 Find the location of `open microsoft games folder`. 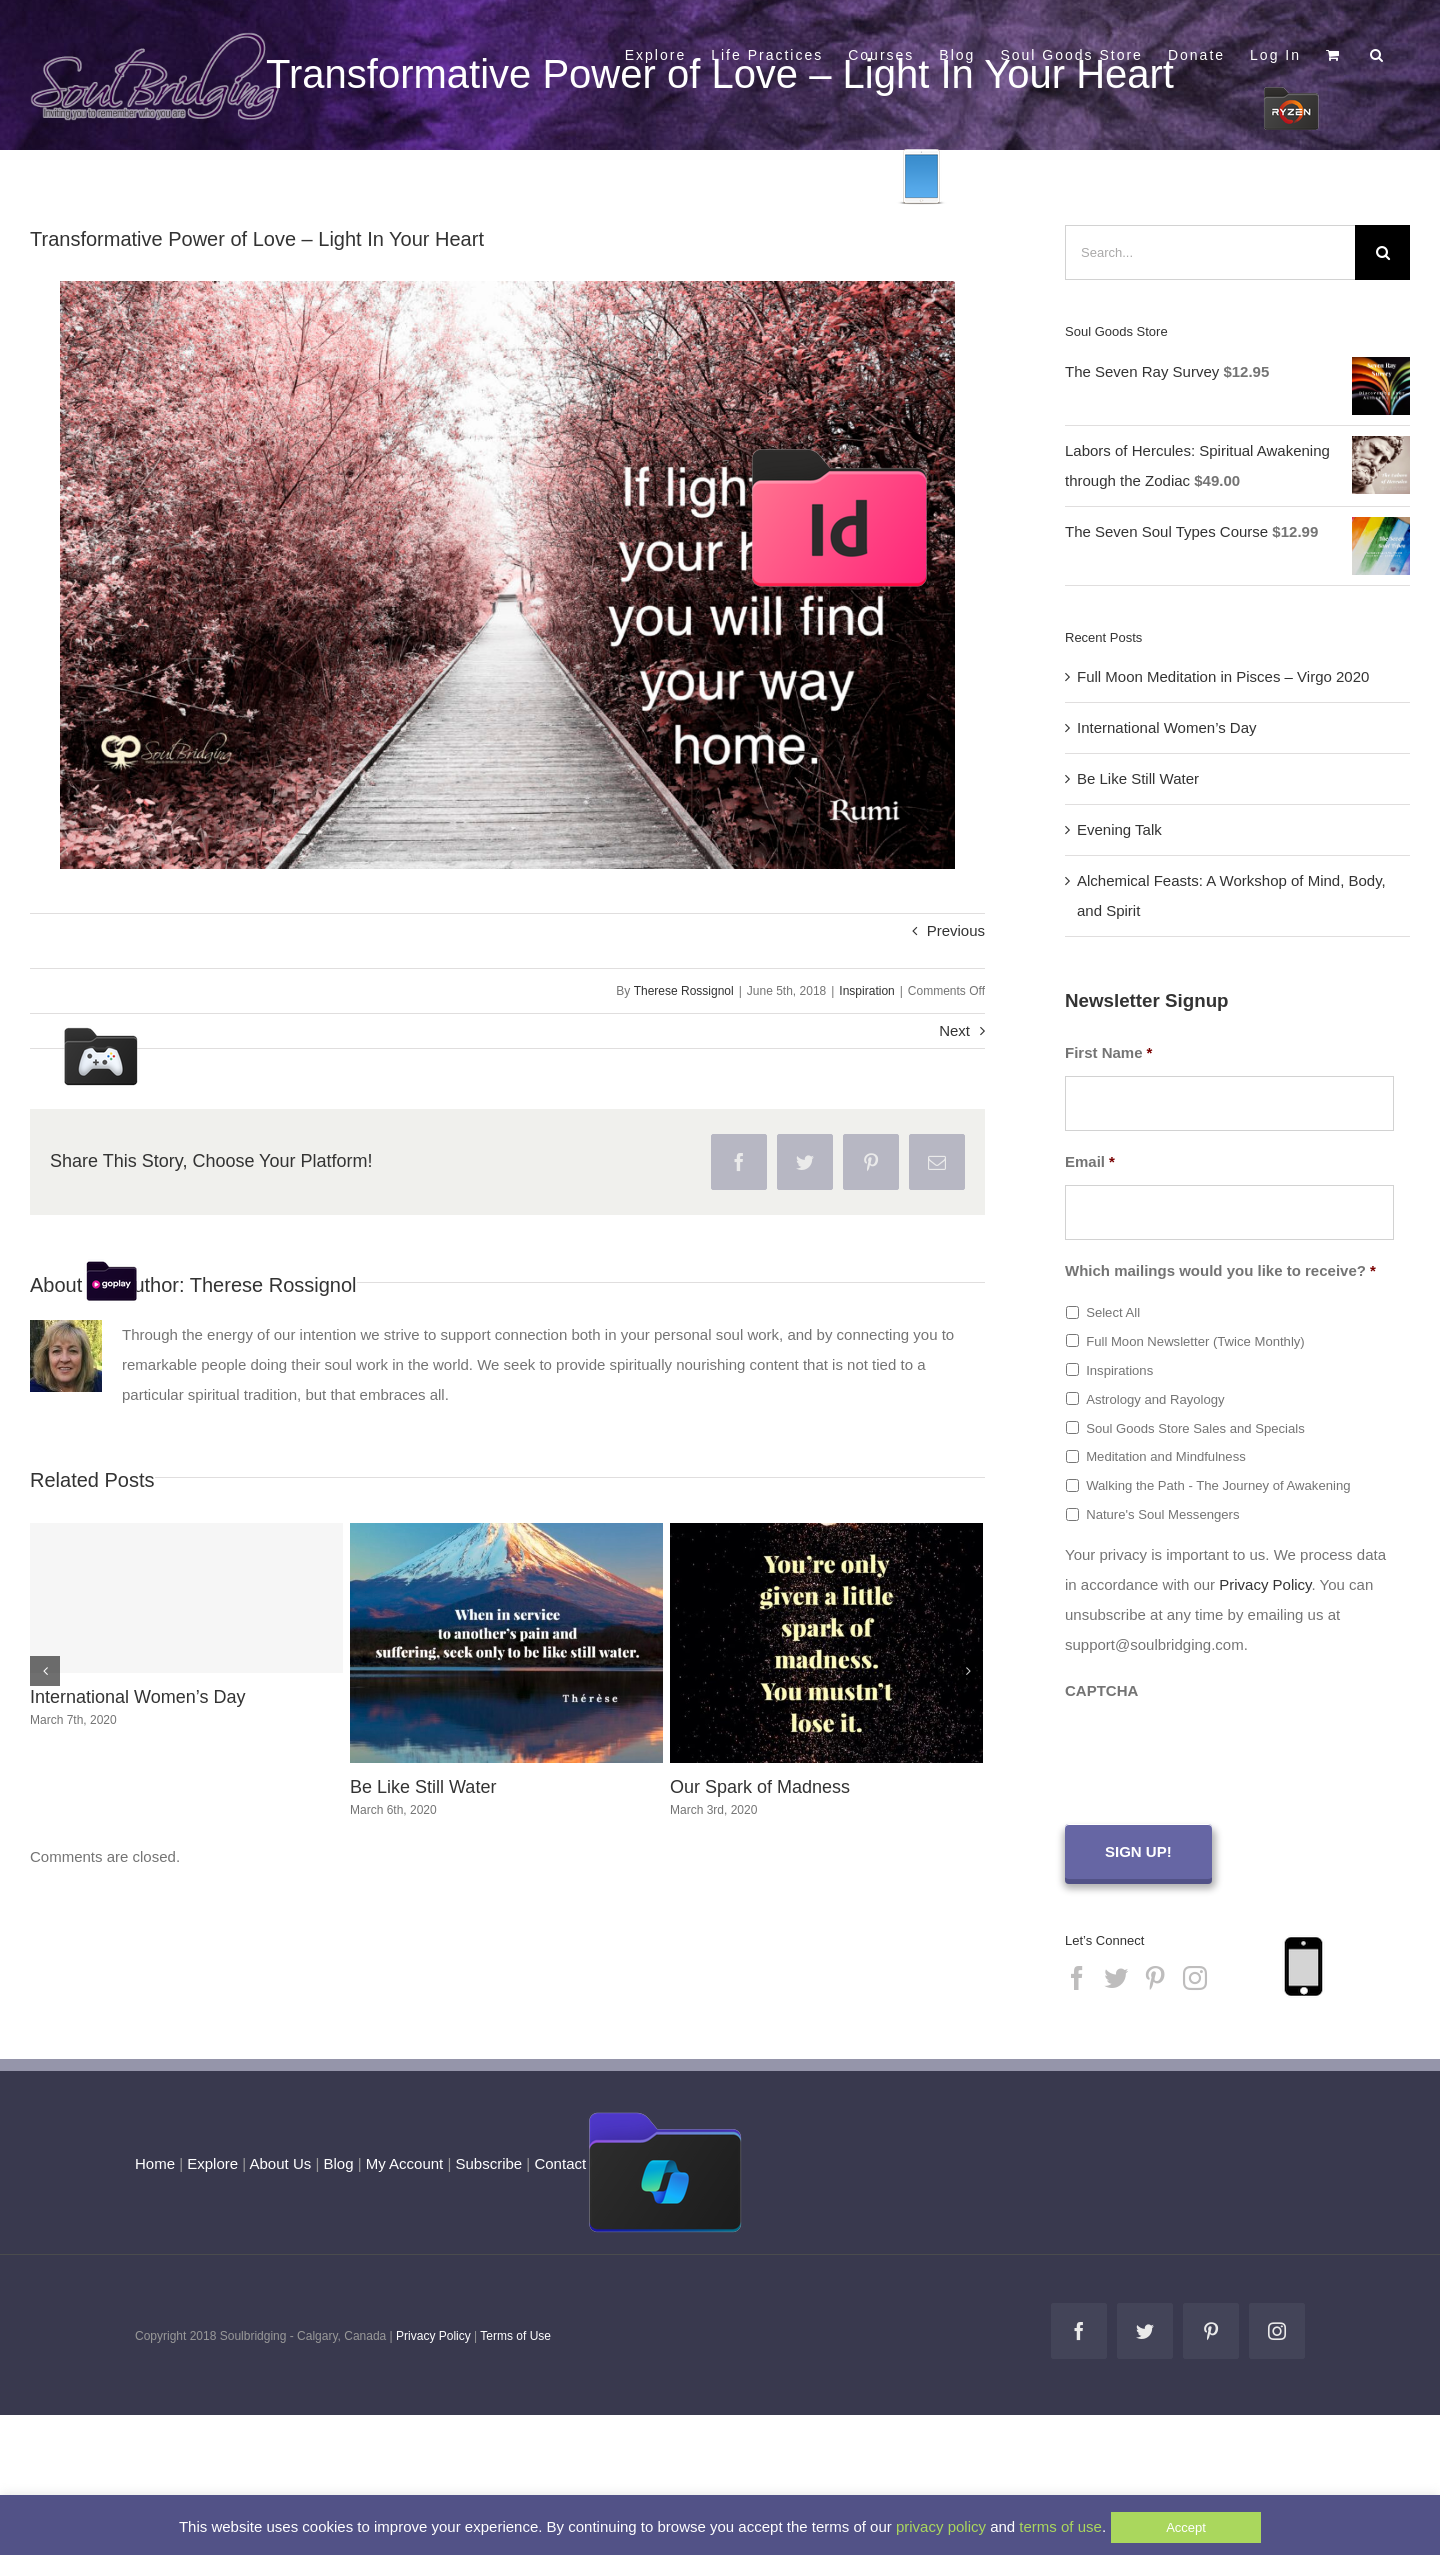

open microsoft games folder is located at coordinates (100, 1058).